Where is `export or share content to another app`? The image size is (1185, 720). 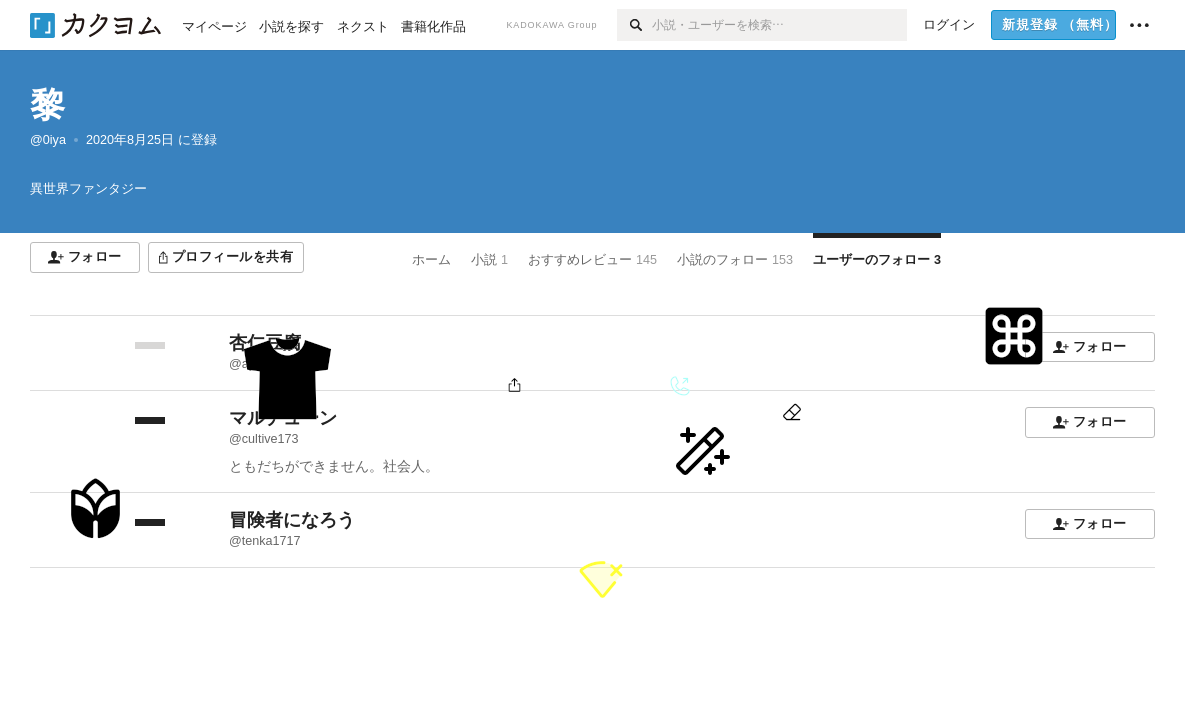 export or share content to another app is located at coordinates (514, 385).